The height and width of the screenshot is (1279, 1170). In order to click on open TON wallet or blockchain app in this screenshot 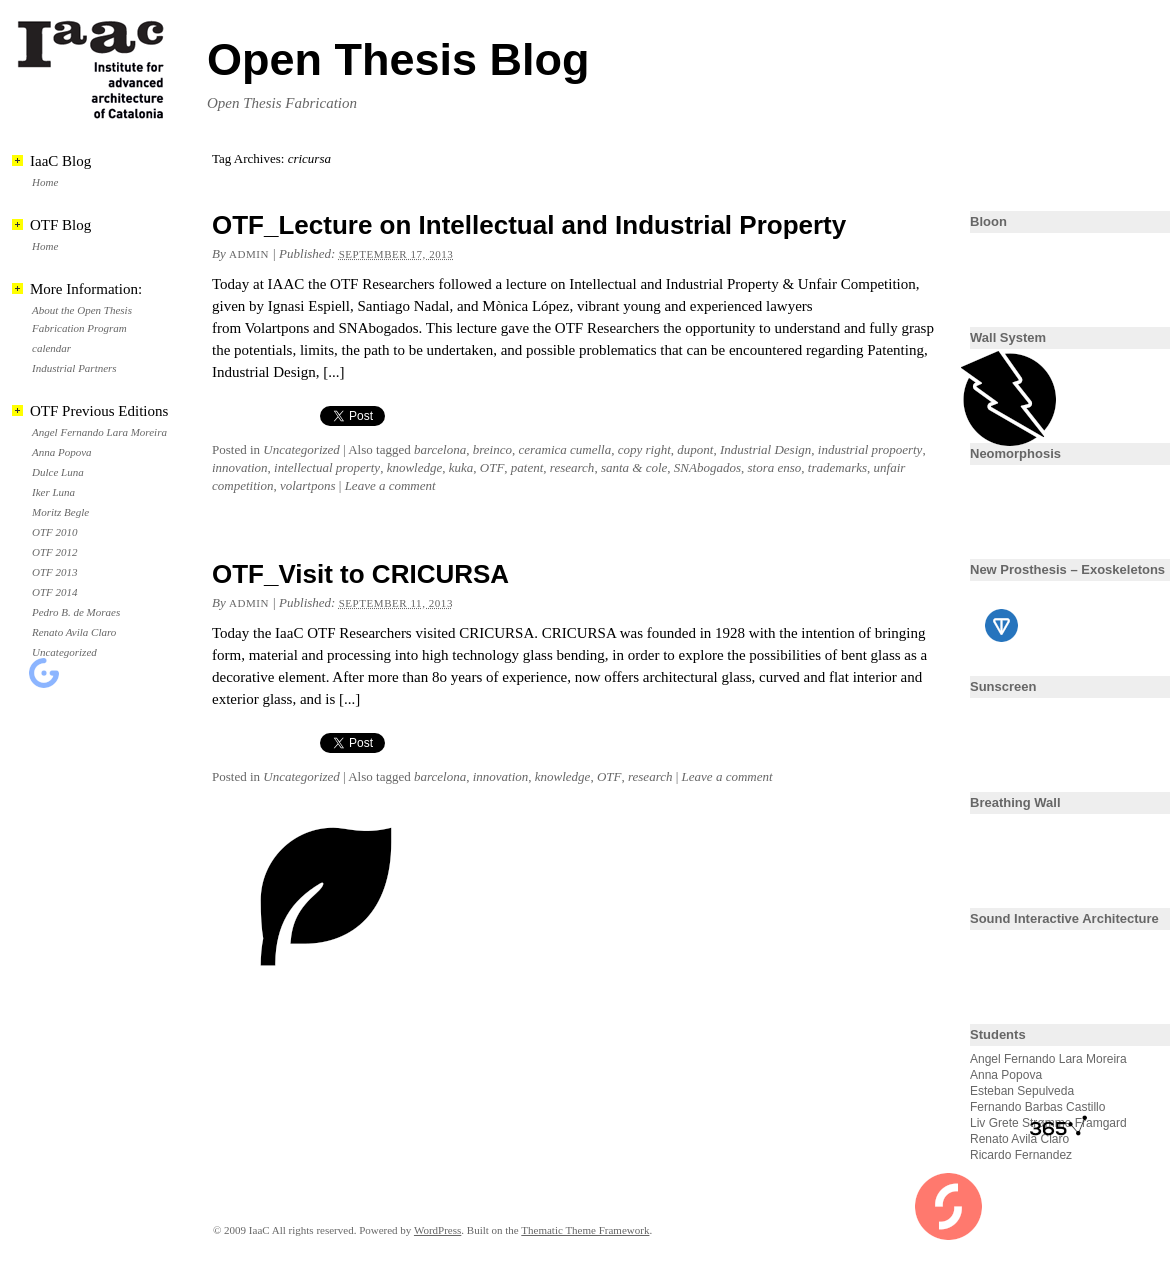, I will do `click(1001, 625)`.